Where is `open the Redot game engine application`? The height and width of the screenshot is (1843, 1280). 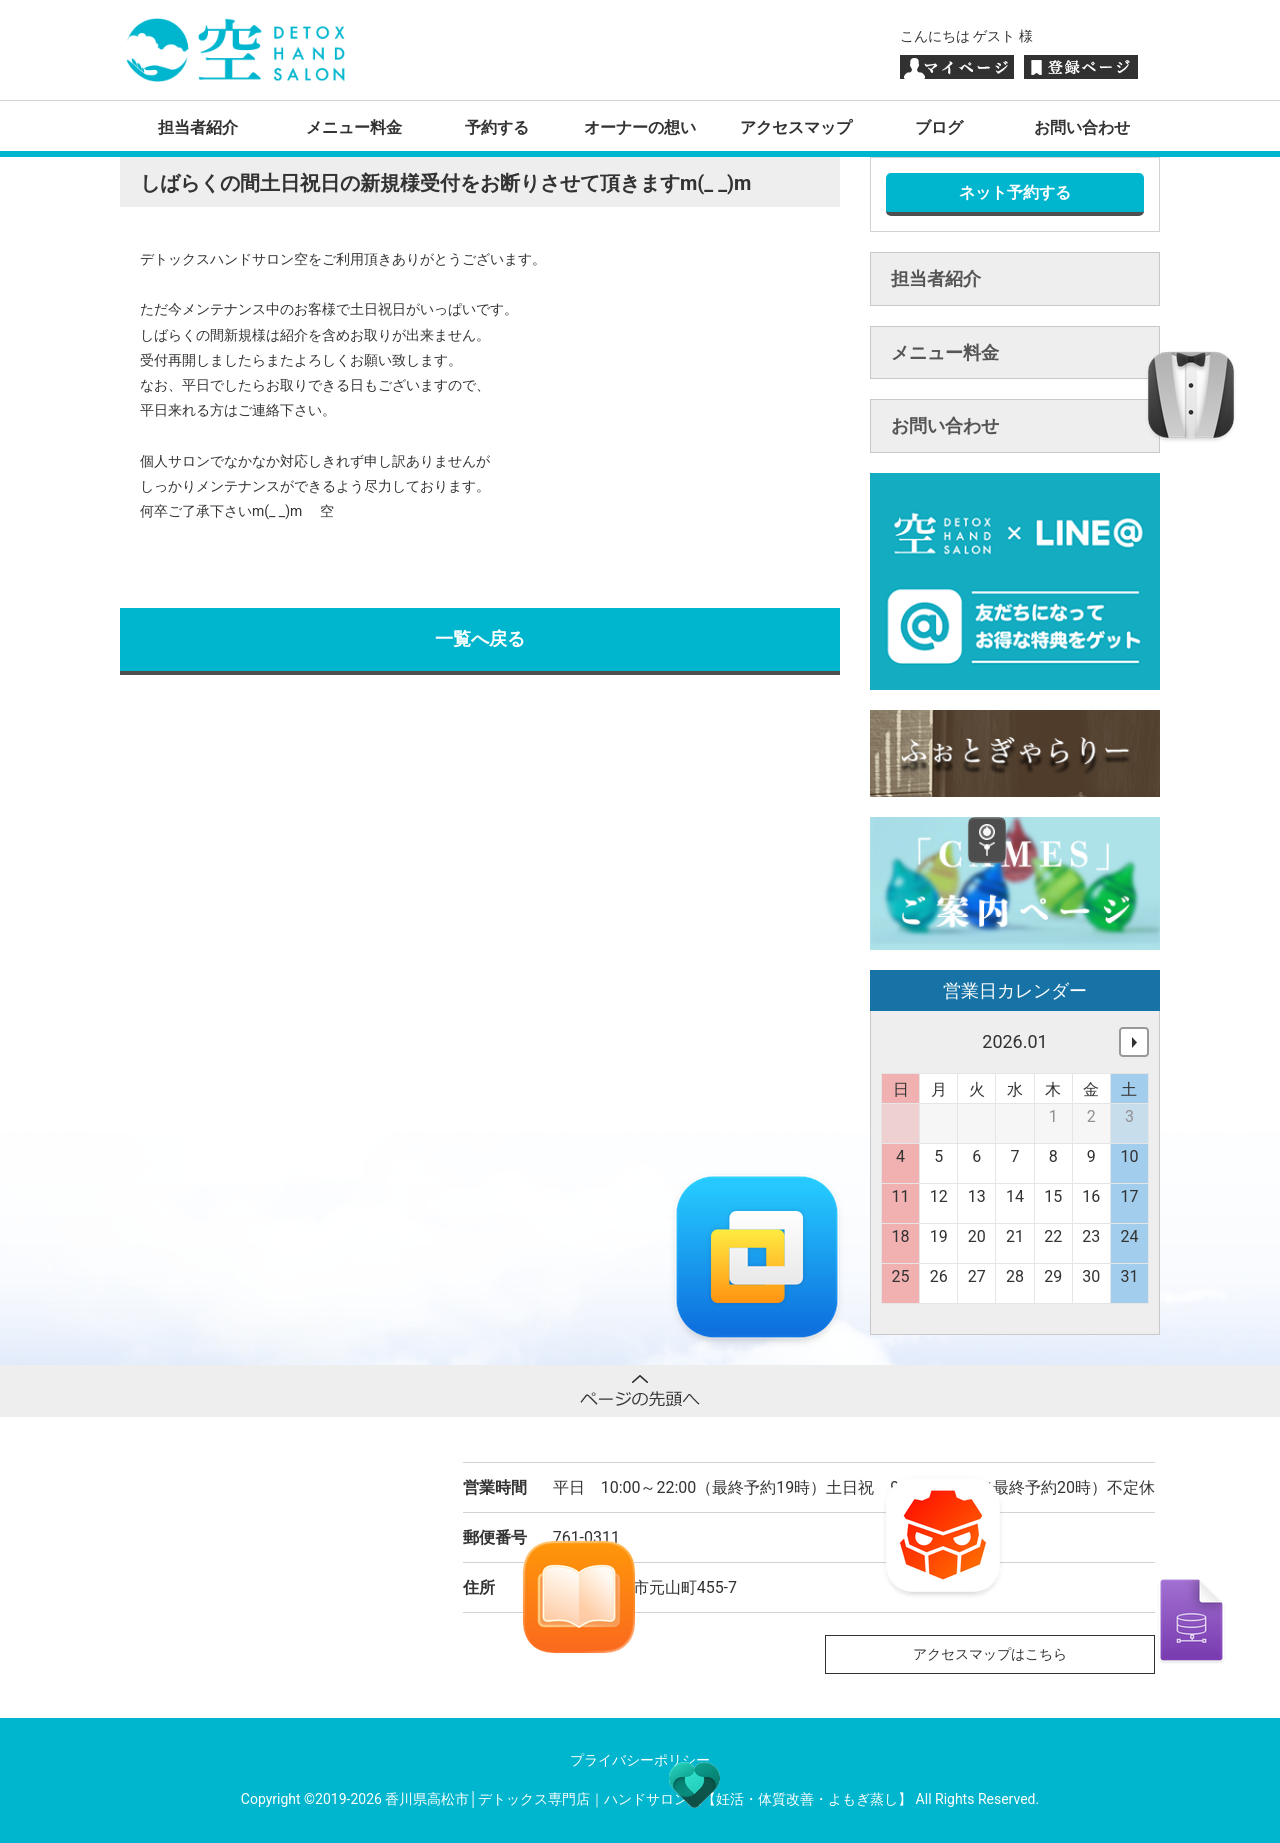
open the Redot game engine application is located at coordinates (943, 1535).